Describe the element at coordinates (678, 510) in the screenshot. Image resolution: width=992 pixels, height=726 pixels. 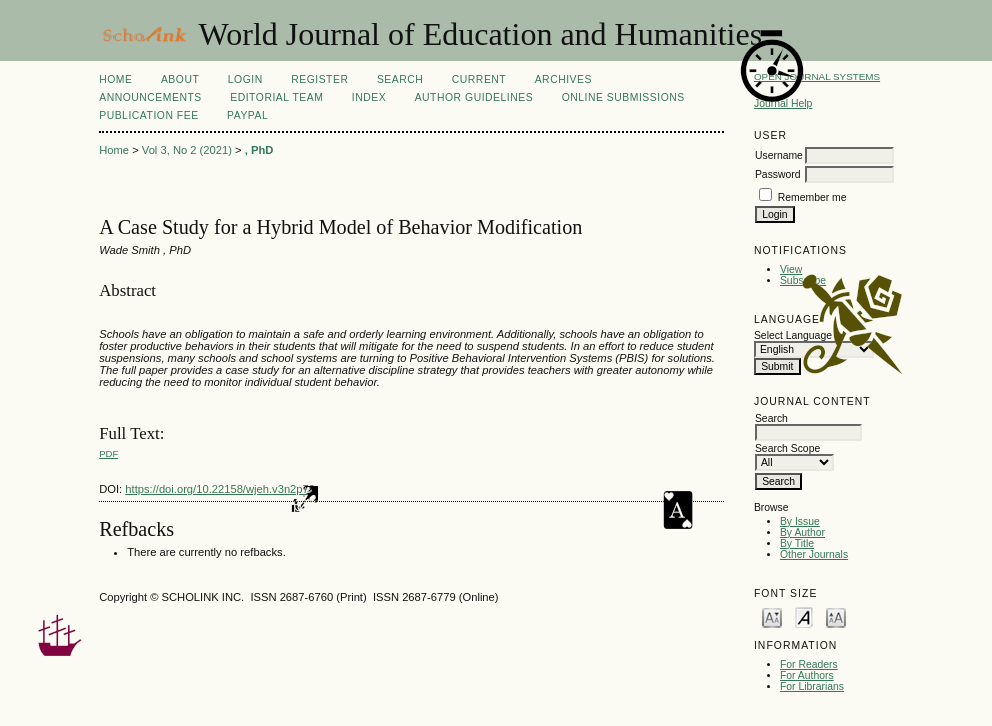
I see `play a card game or solitaire` at that location.